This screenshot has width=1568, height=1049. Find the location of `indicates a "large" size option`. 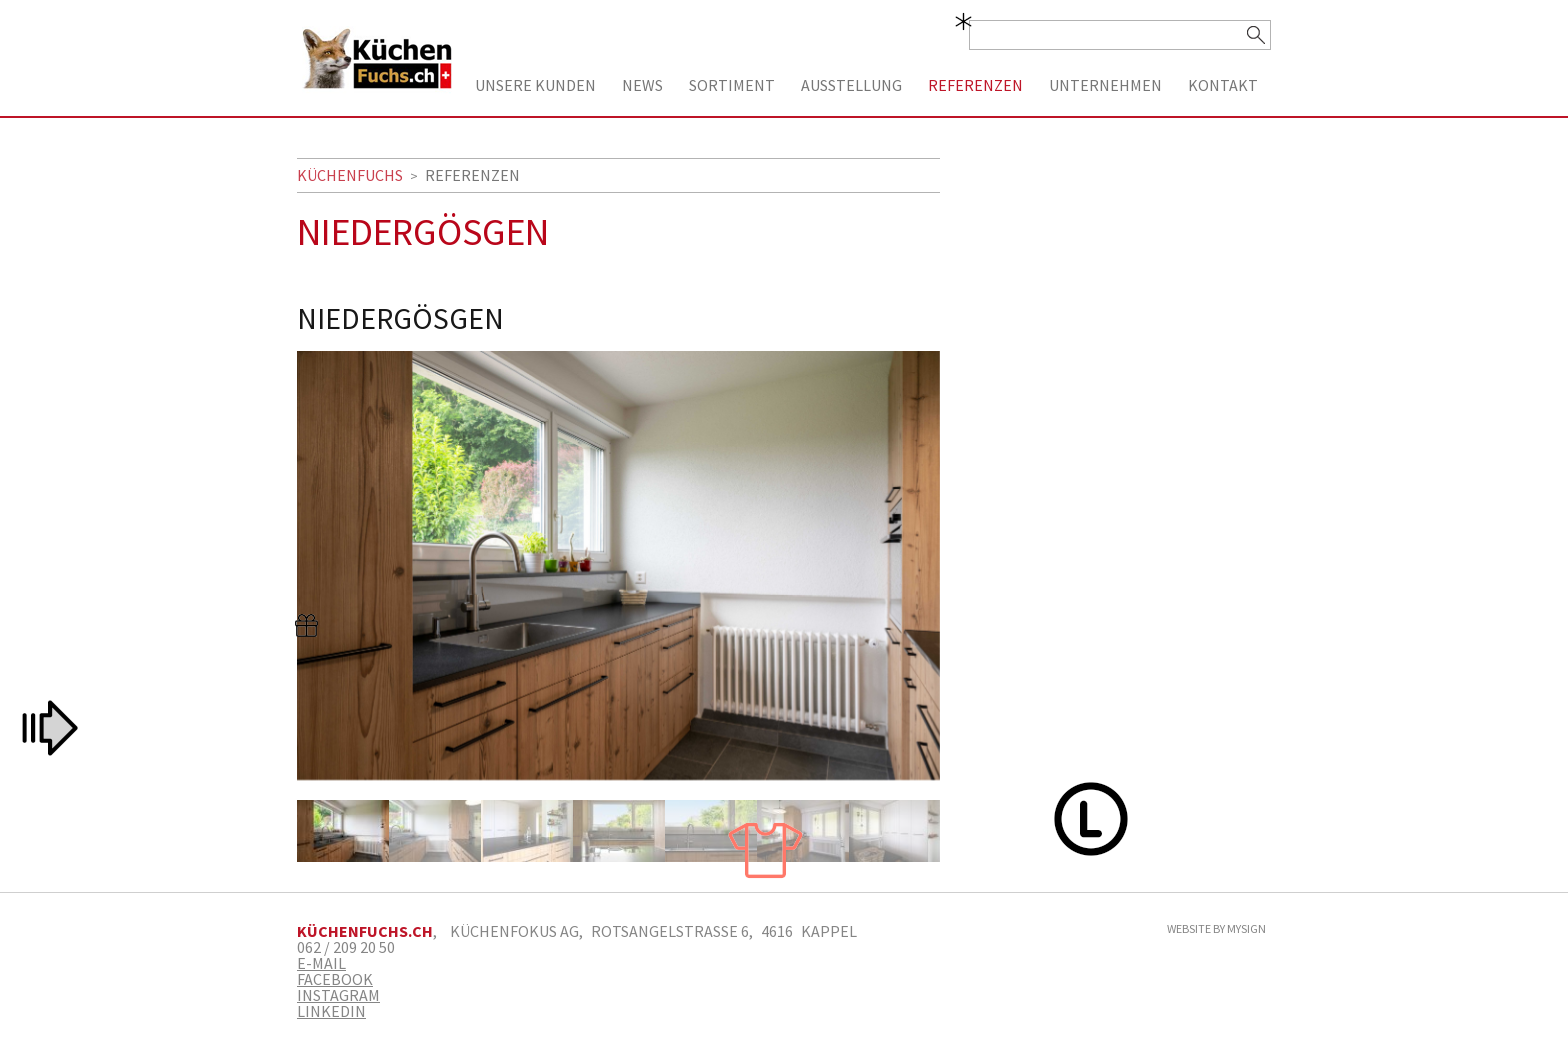

indicates a "large" size option is located at coordinates (1091, 819).